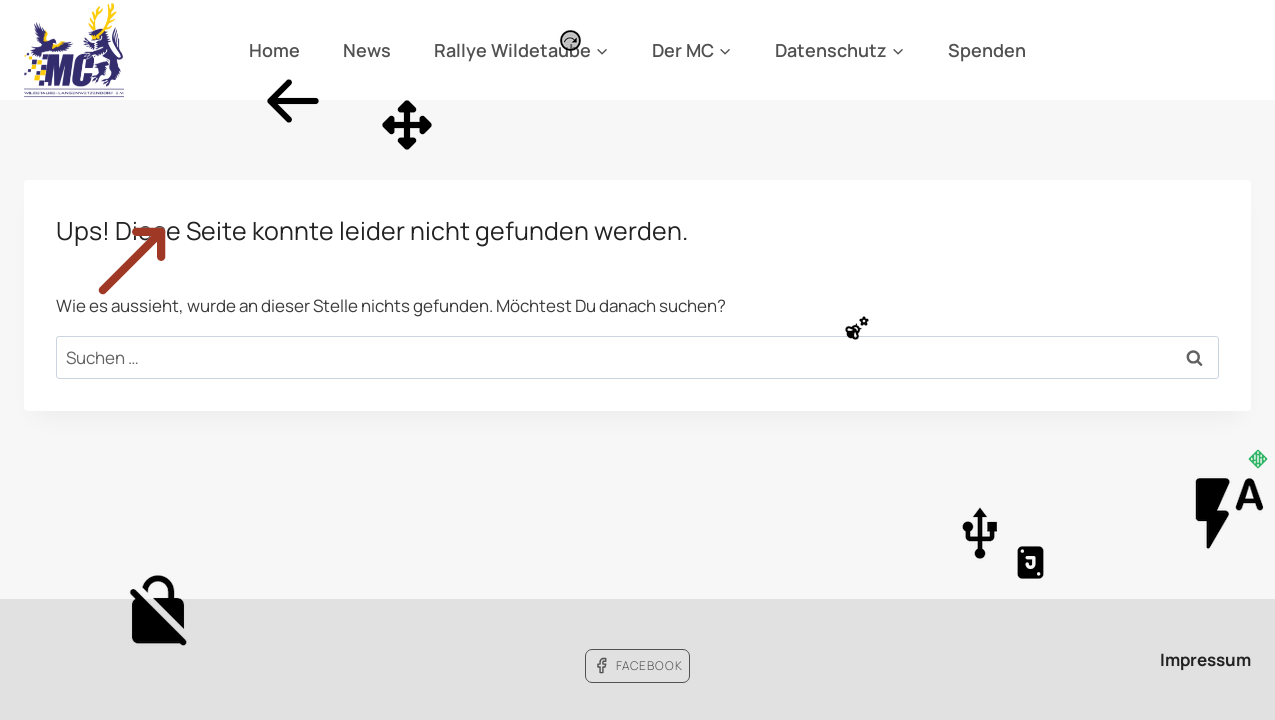 The image size is (1275, 720). Describe the element at coordinates (570, 40) in the screenshot. I see `skip to the next scheduled item or plan` at that location.